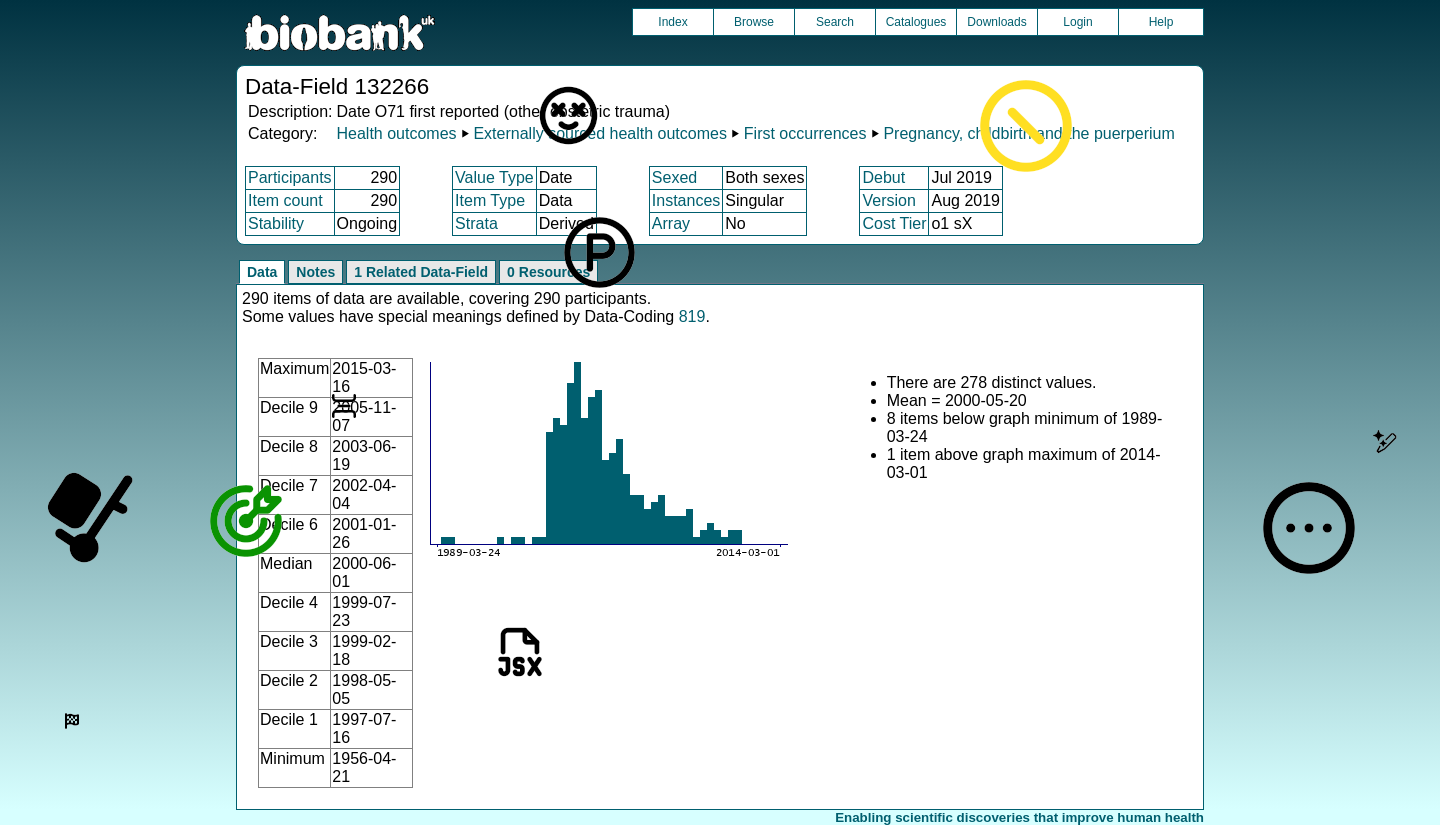  I want to click on set or view your goals, so click(246, 521).